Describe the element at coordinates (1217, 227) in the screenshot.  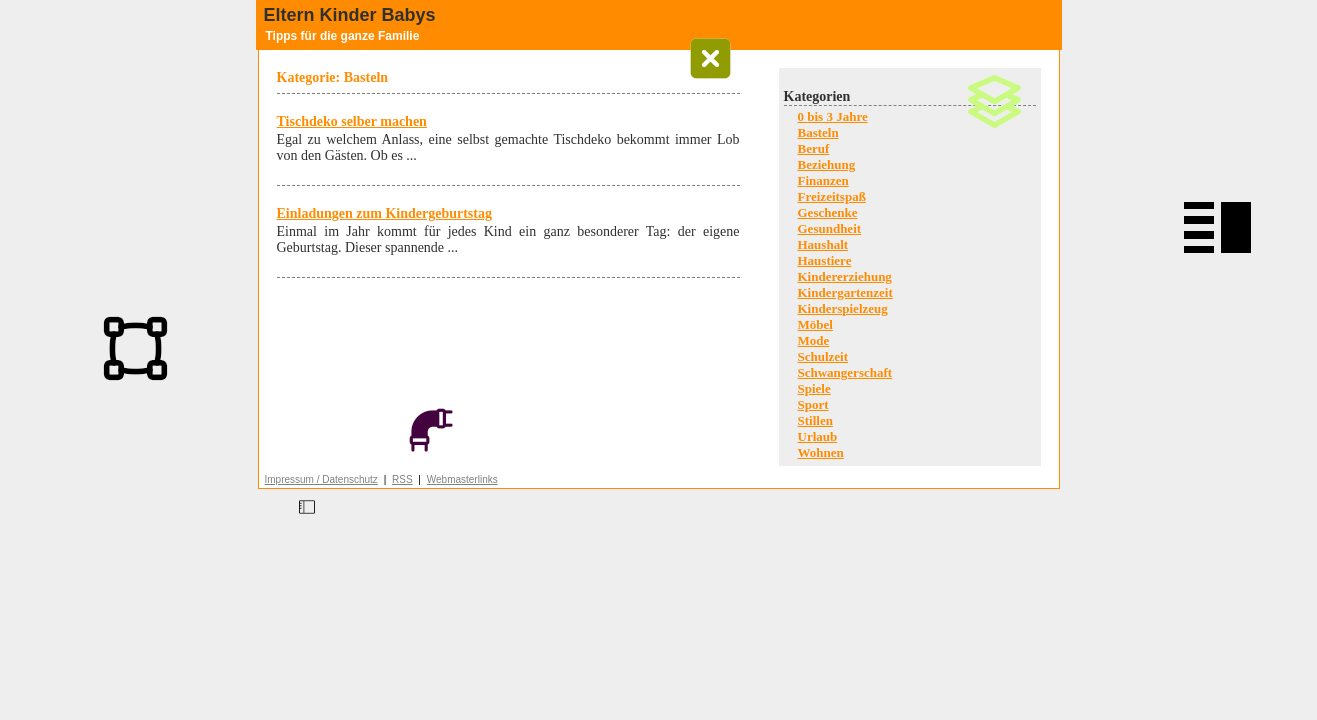
I see `toggle vertical split view layout` at that location.